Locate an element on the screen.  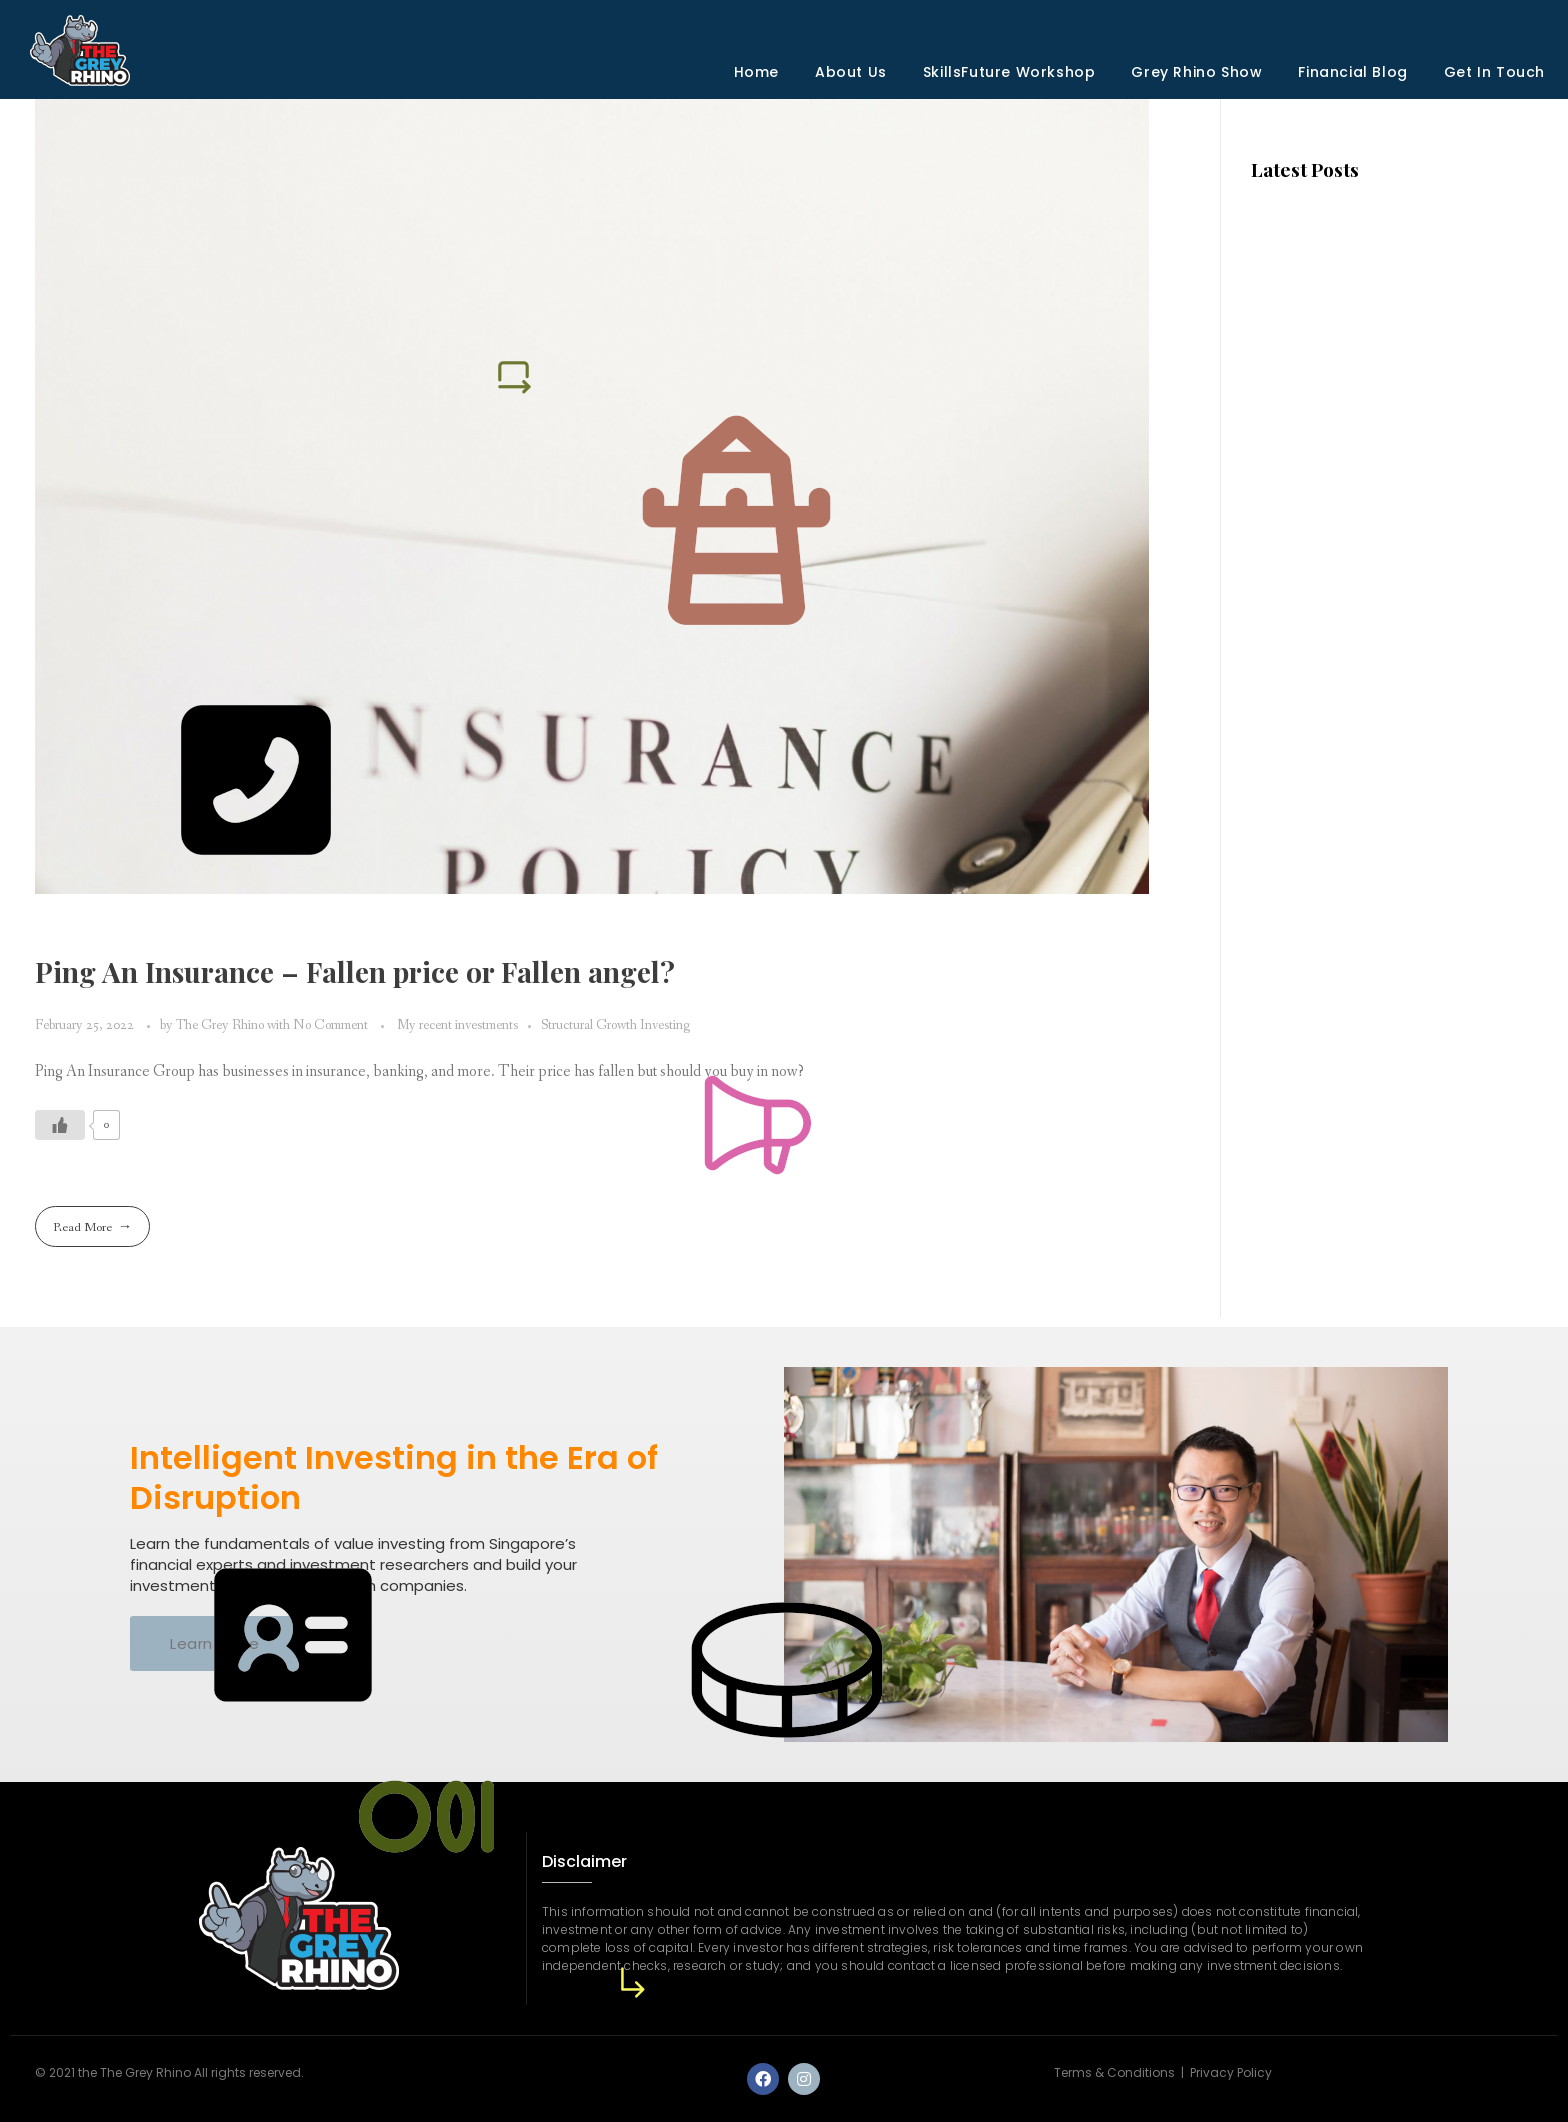
auto-fit content to the right edge is located at coordinates (513, 376).